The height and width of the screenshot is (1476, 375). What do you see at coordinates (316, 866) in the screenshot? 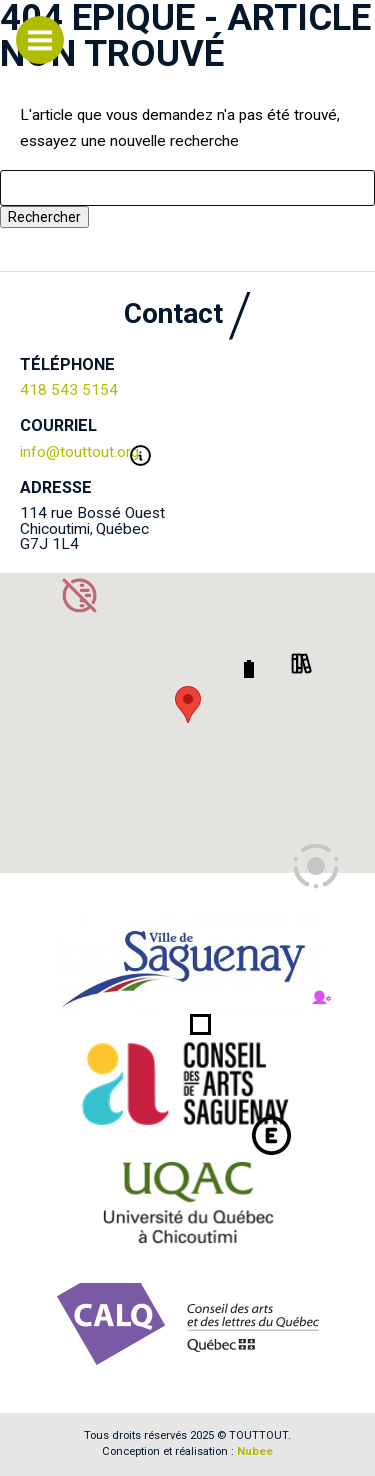
I see `access science or chemistry features` at bounding box center [316, 866].